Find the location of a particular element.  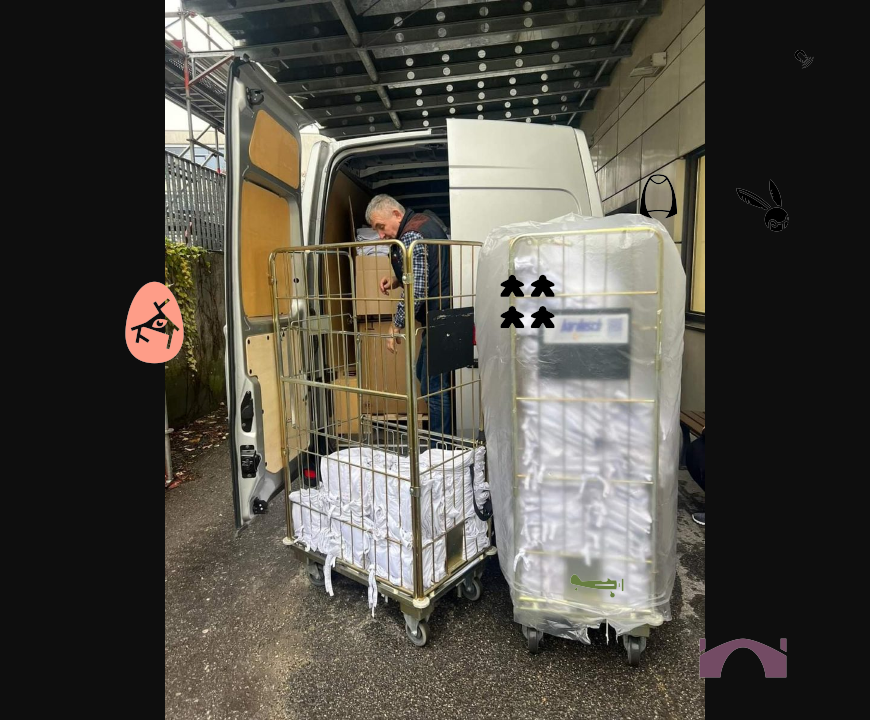

view all players in the game is located at coordinates (527, 301).